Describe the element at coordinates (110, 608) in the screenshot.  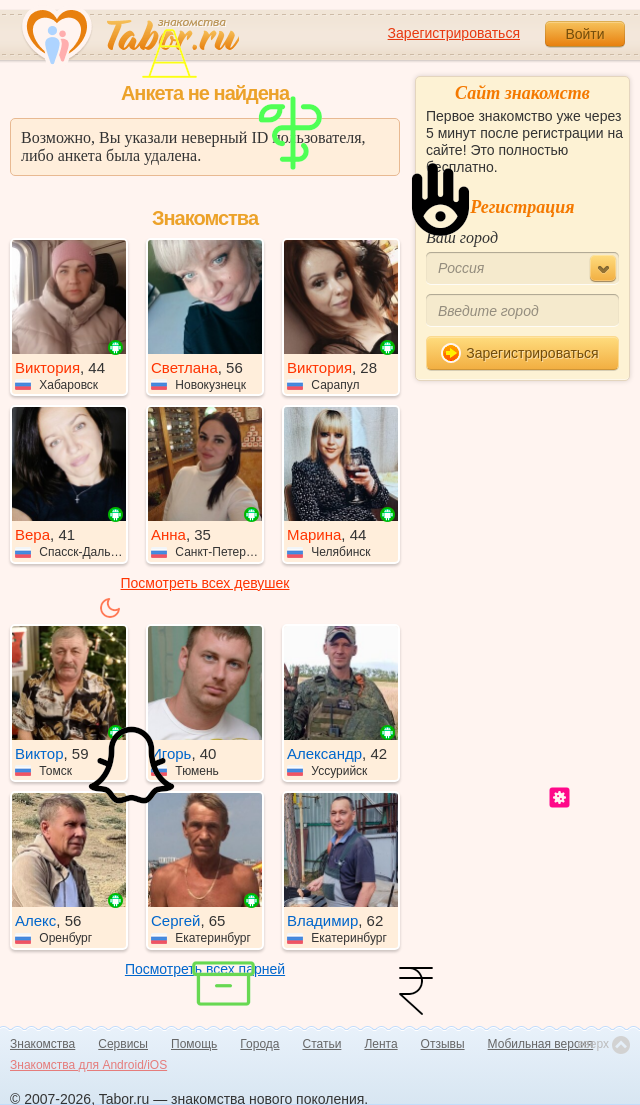
I see `toggle dark mode or night theme` at that location.